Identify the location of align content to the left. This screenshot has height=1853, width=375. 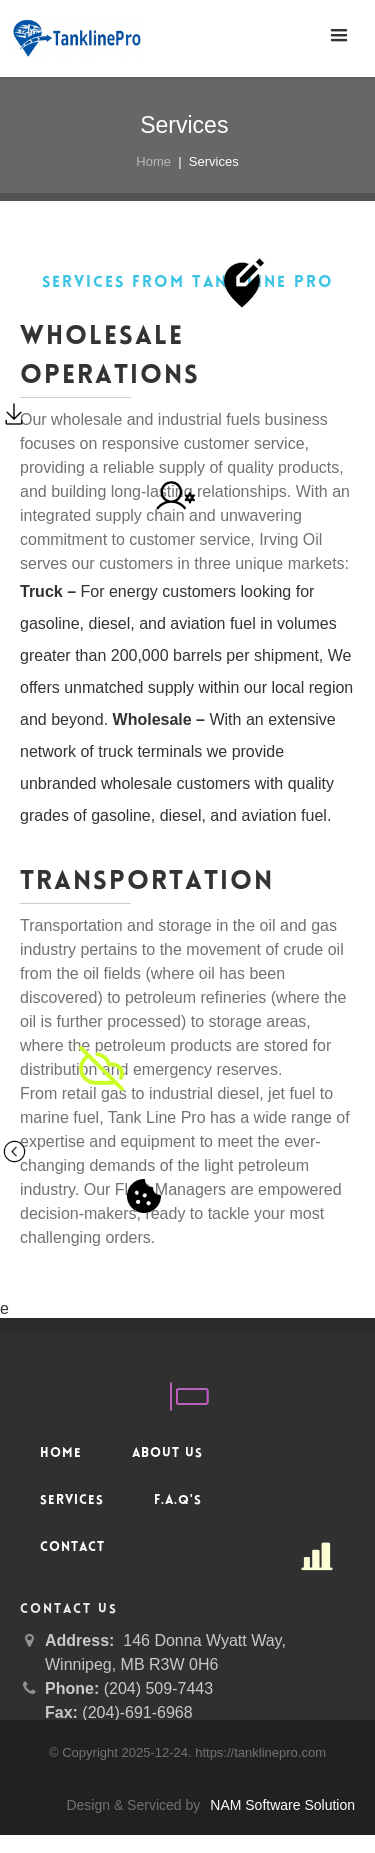
(188, 1396).